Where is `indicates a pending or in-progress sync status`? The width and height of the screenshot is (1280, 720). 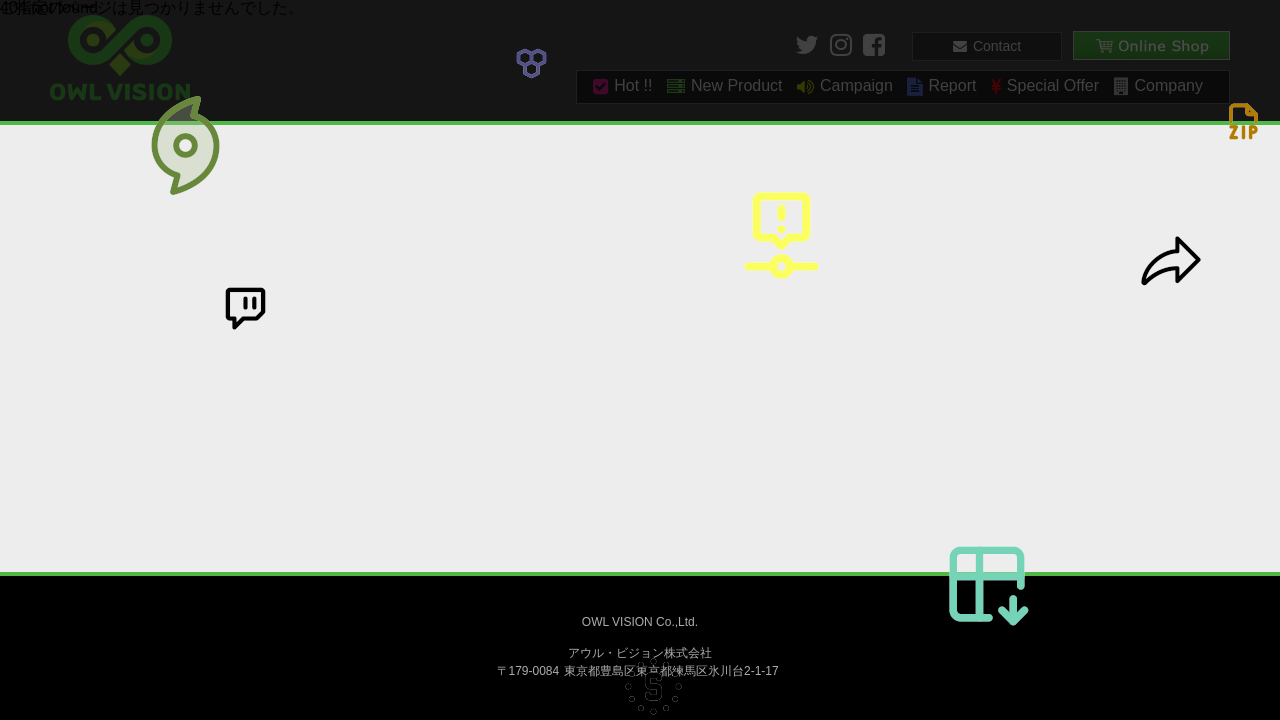 indicates a pending or in-progress sync status is located at coordinates (653, 686).